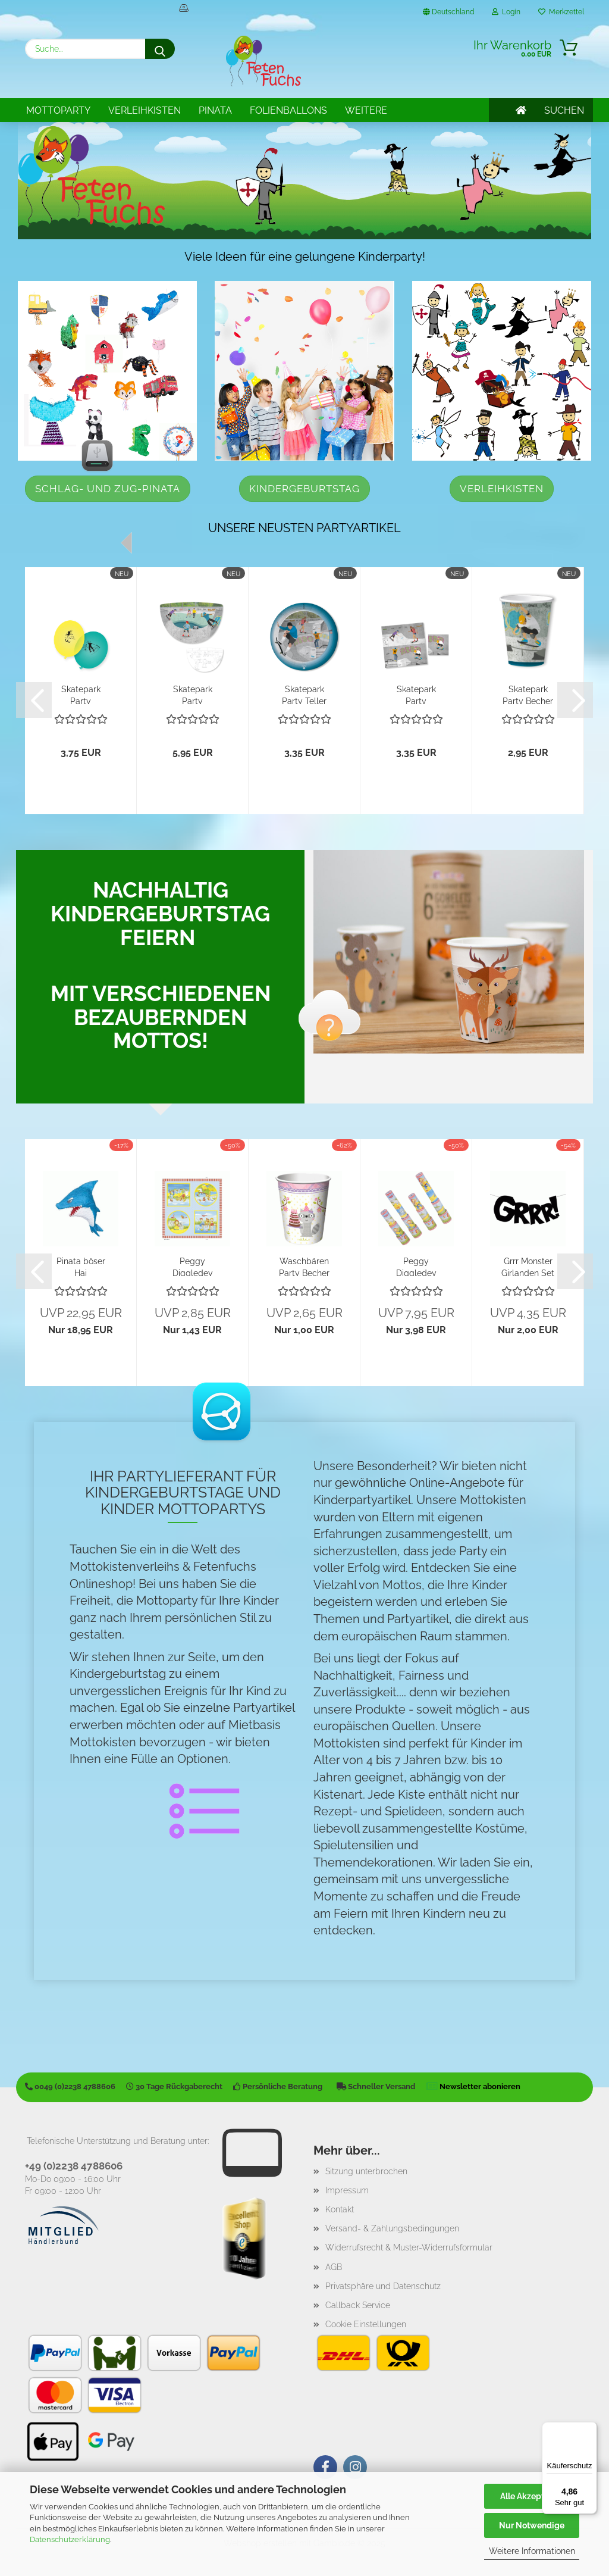 Image resolution: width=609 pixels, height=2576 pixels. What do you see at coordinates (204, 1808) in the screenshot?
I see `view task list or to-do items` at bounding box center [204, 1808].